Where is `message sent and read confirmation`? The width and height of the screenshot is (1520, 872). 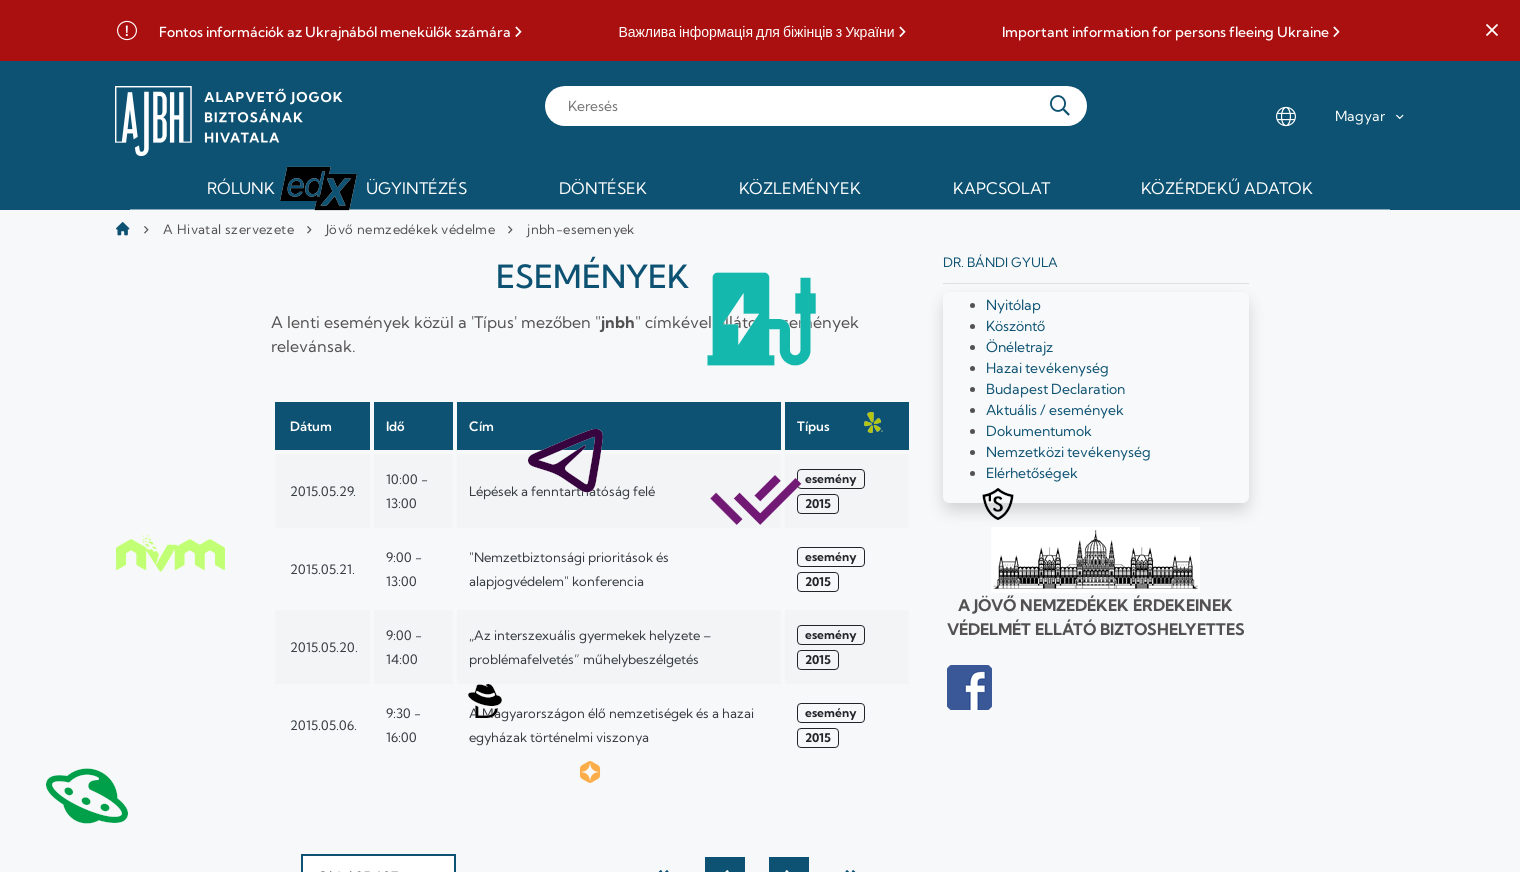
message sent and read confirmation is located at coordinates (756, 500).